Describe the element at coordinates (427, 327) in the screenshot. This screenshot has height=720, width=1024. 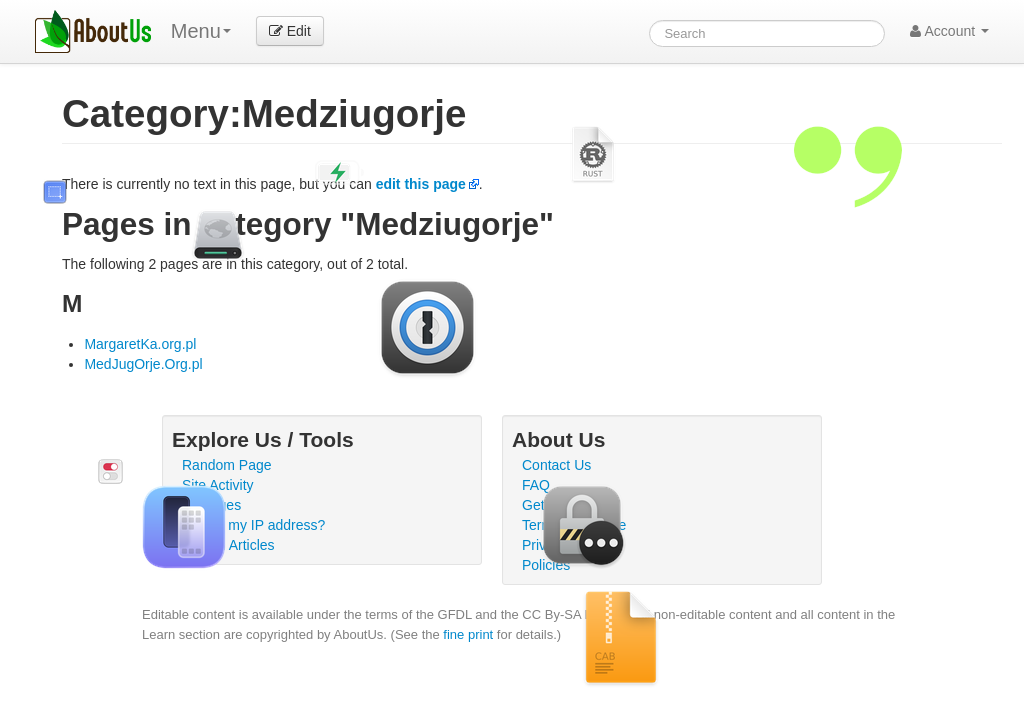
I see `open password manager app` at that location.